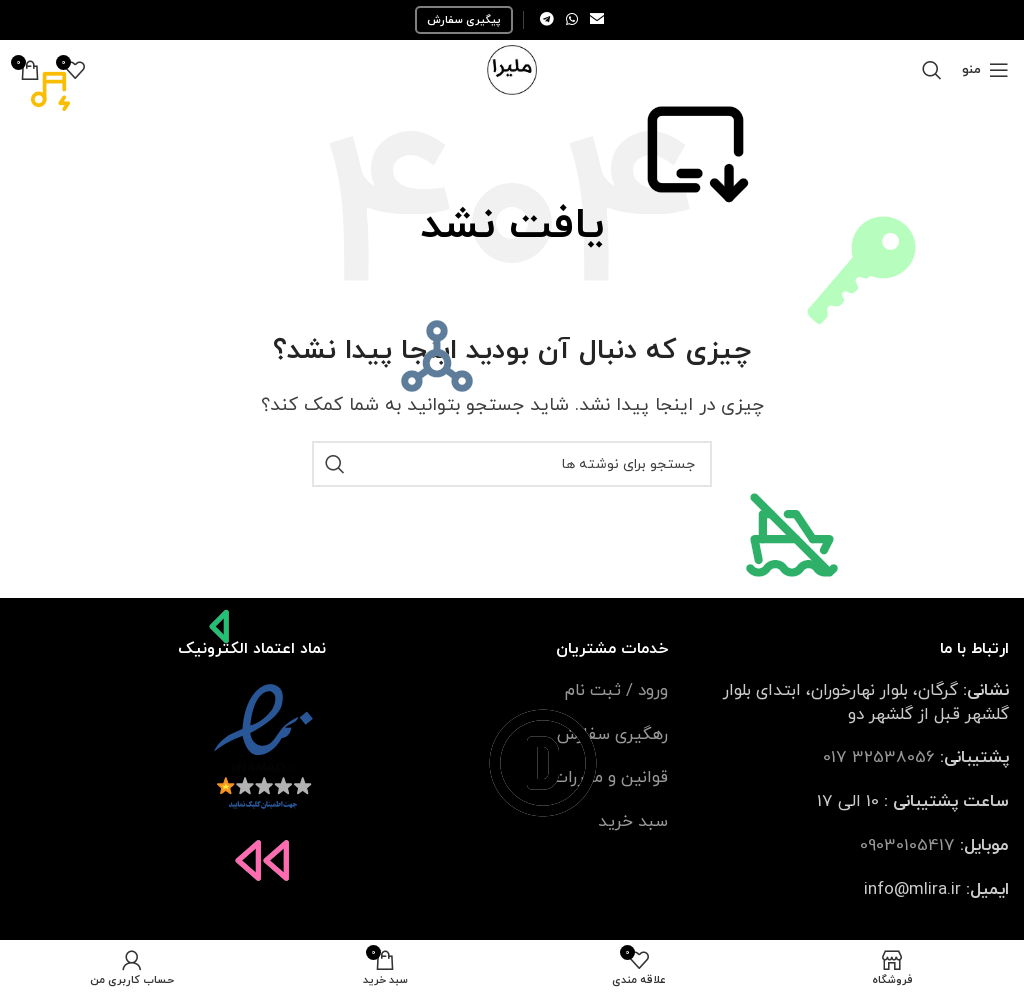  Describe the element at coordinates (695, 149) in the screenshot. I see `download content to tablet device` at that location.